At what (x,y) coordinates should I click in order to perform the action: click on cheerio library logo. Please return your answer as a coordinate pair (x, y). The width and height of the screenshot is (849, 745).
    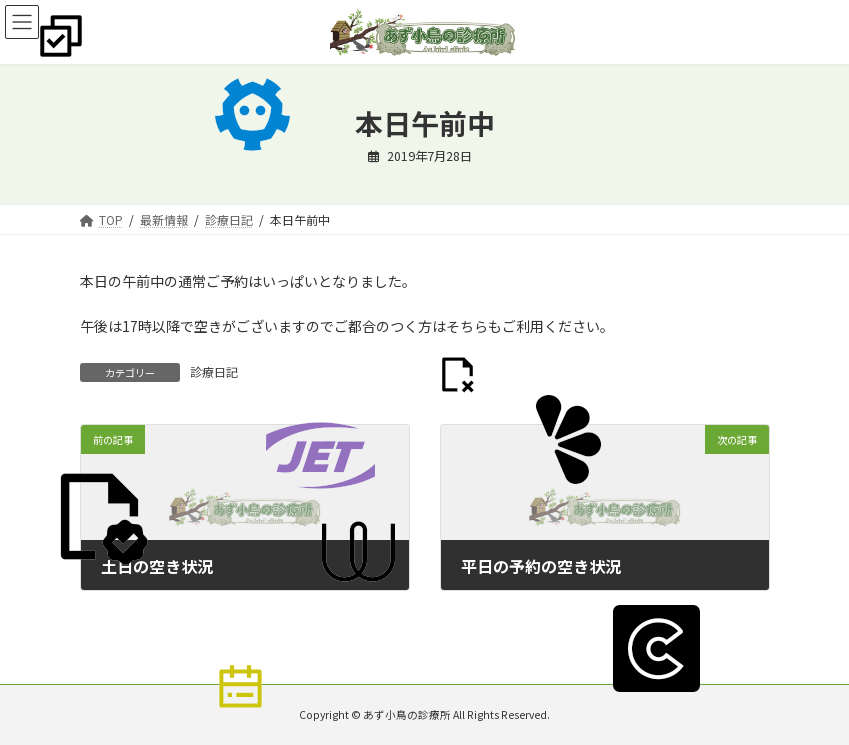
    Looking at the image, I should click on (656, 648).